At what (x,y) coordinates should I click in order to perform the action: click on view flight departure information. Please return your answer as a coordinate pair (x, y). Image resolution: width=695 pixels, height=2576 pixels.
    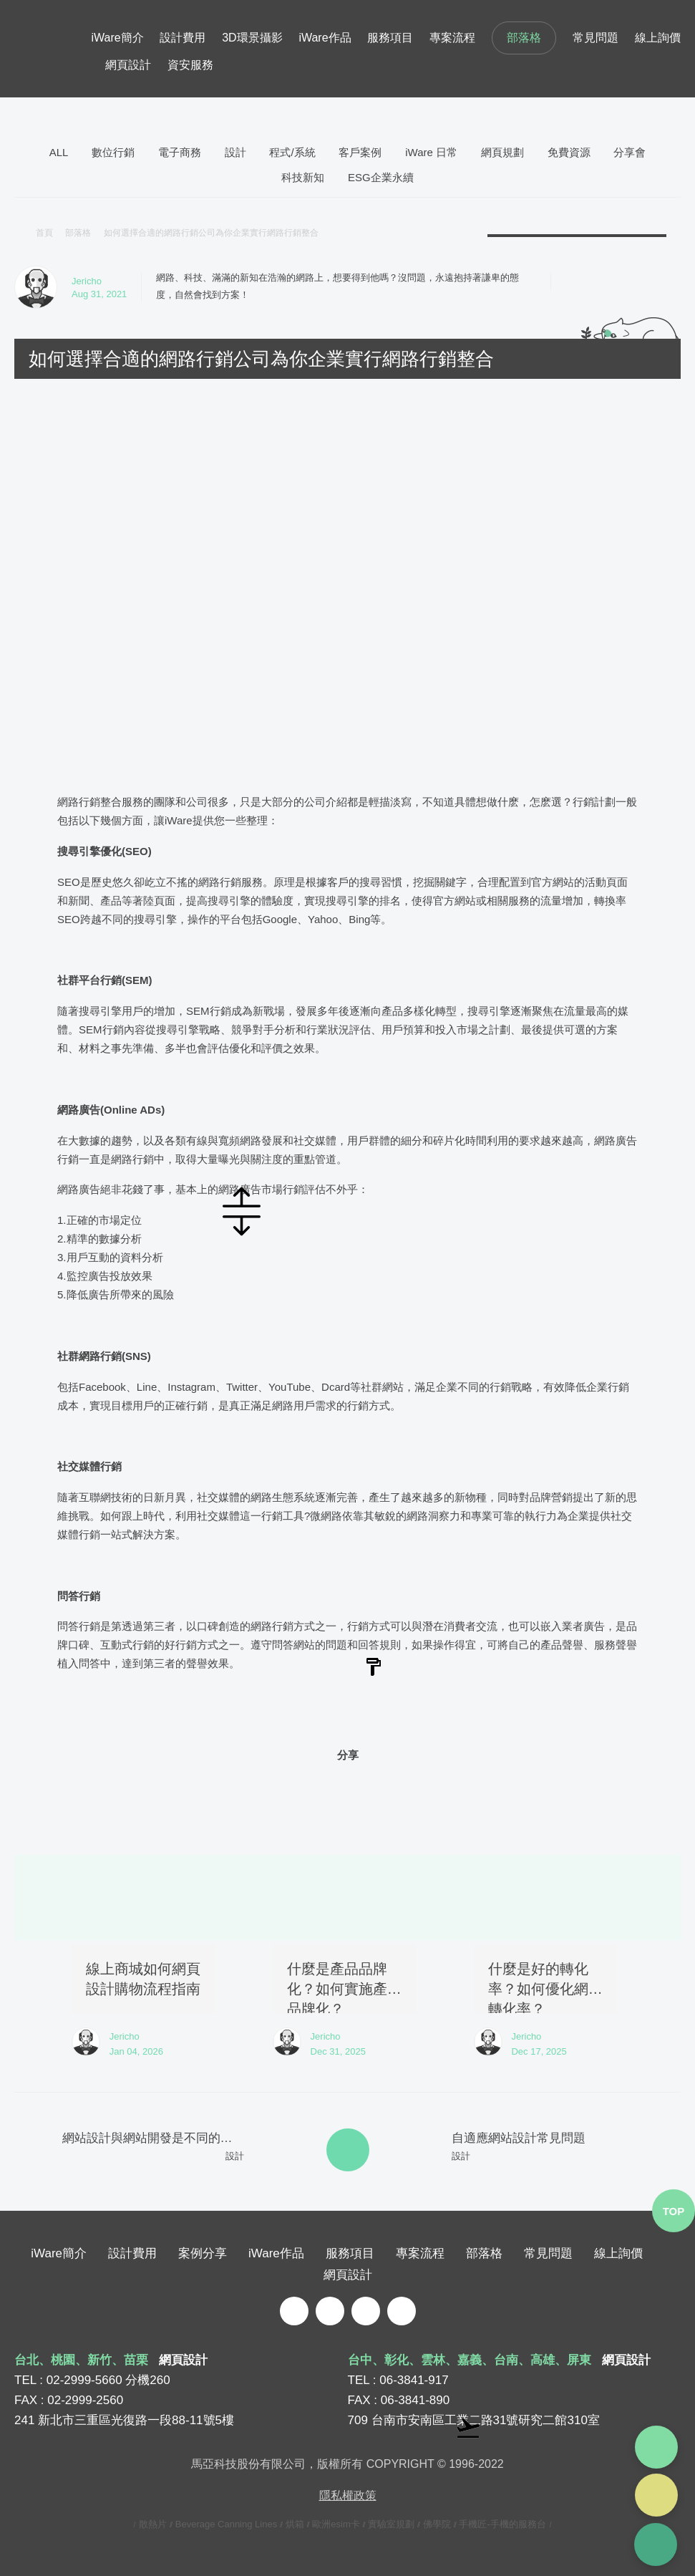
    Looking at the image, I should click on (468, 2428).